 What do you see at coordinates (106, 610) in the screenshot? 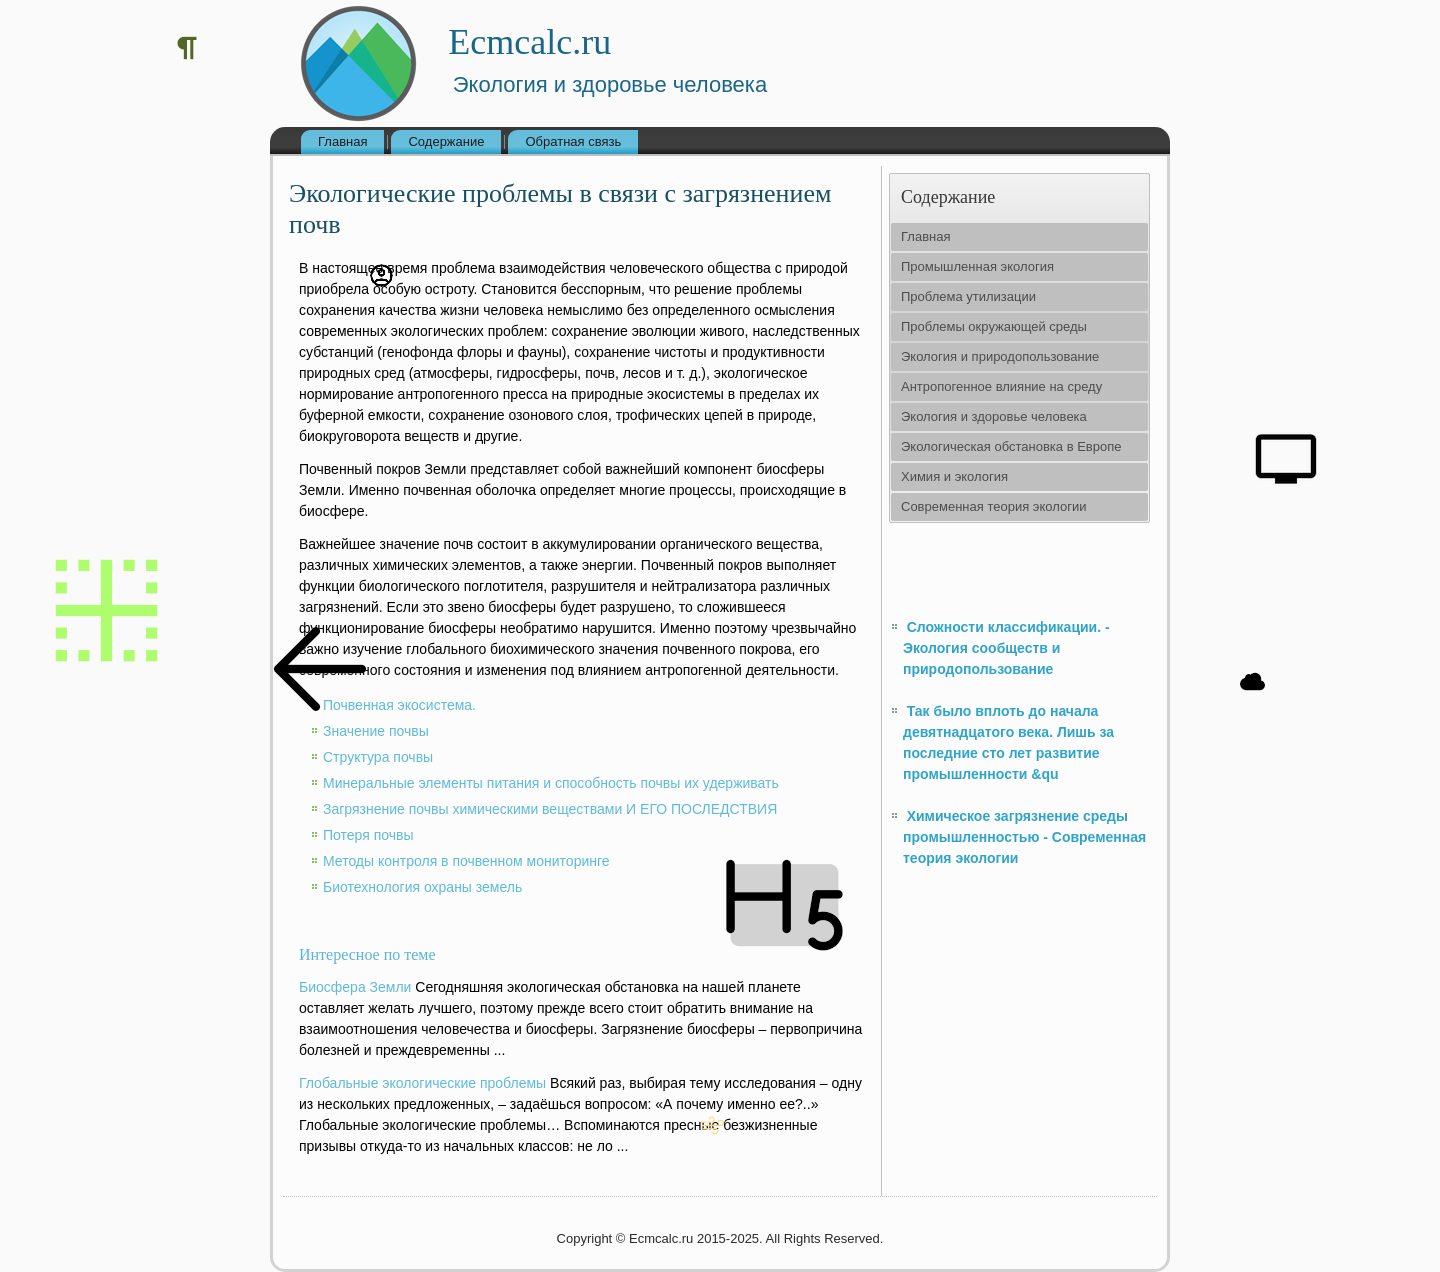
I see `apply inner borders to selected cells` at bounding box center [106, 610].